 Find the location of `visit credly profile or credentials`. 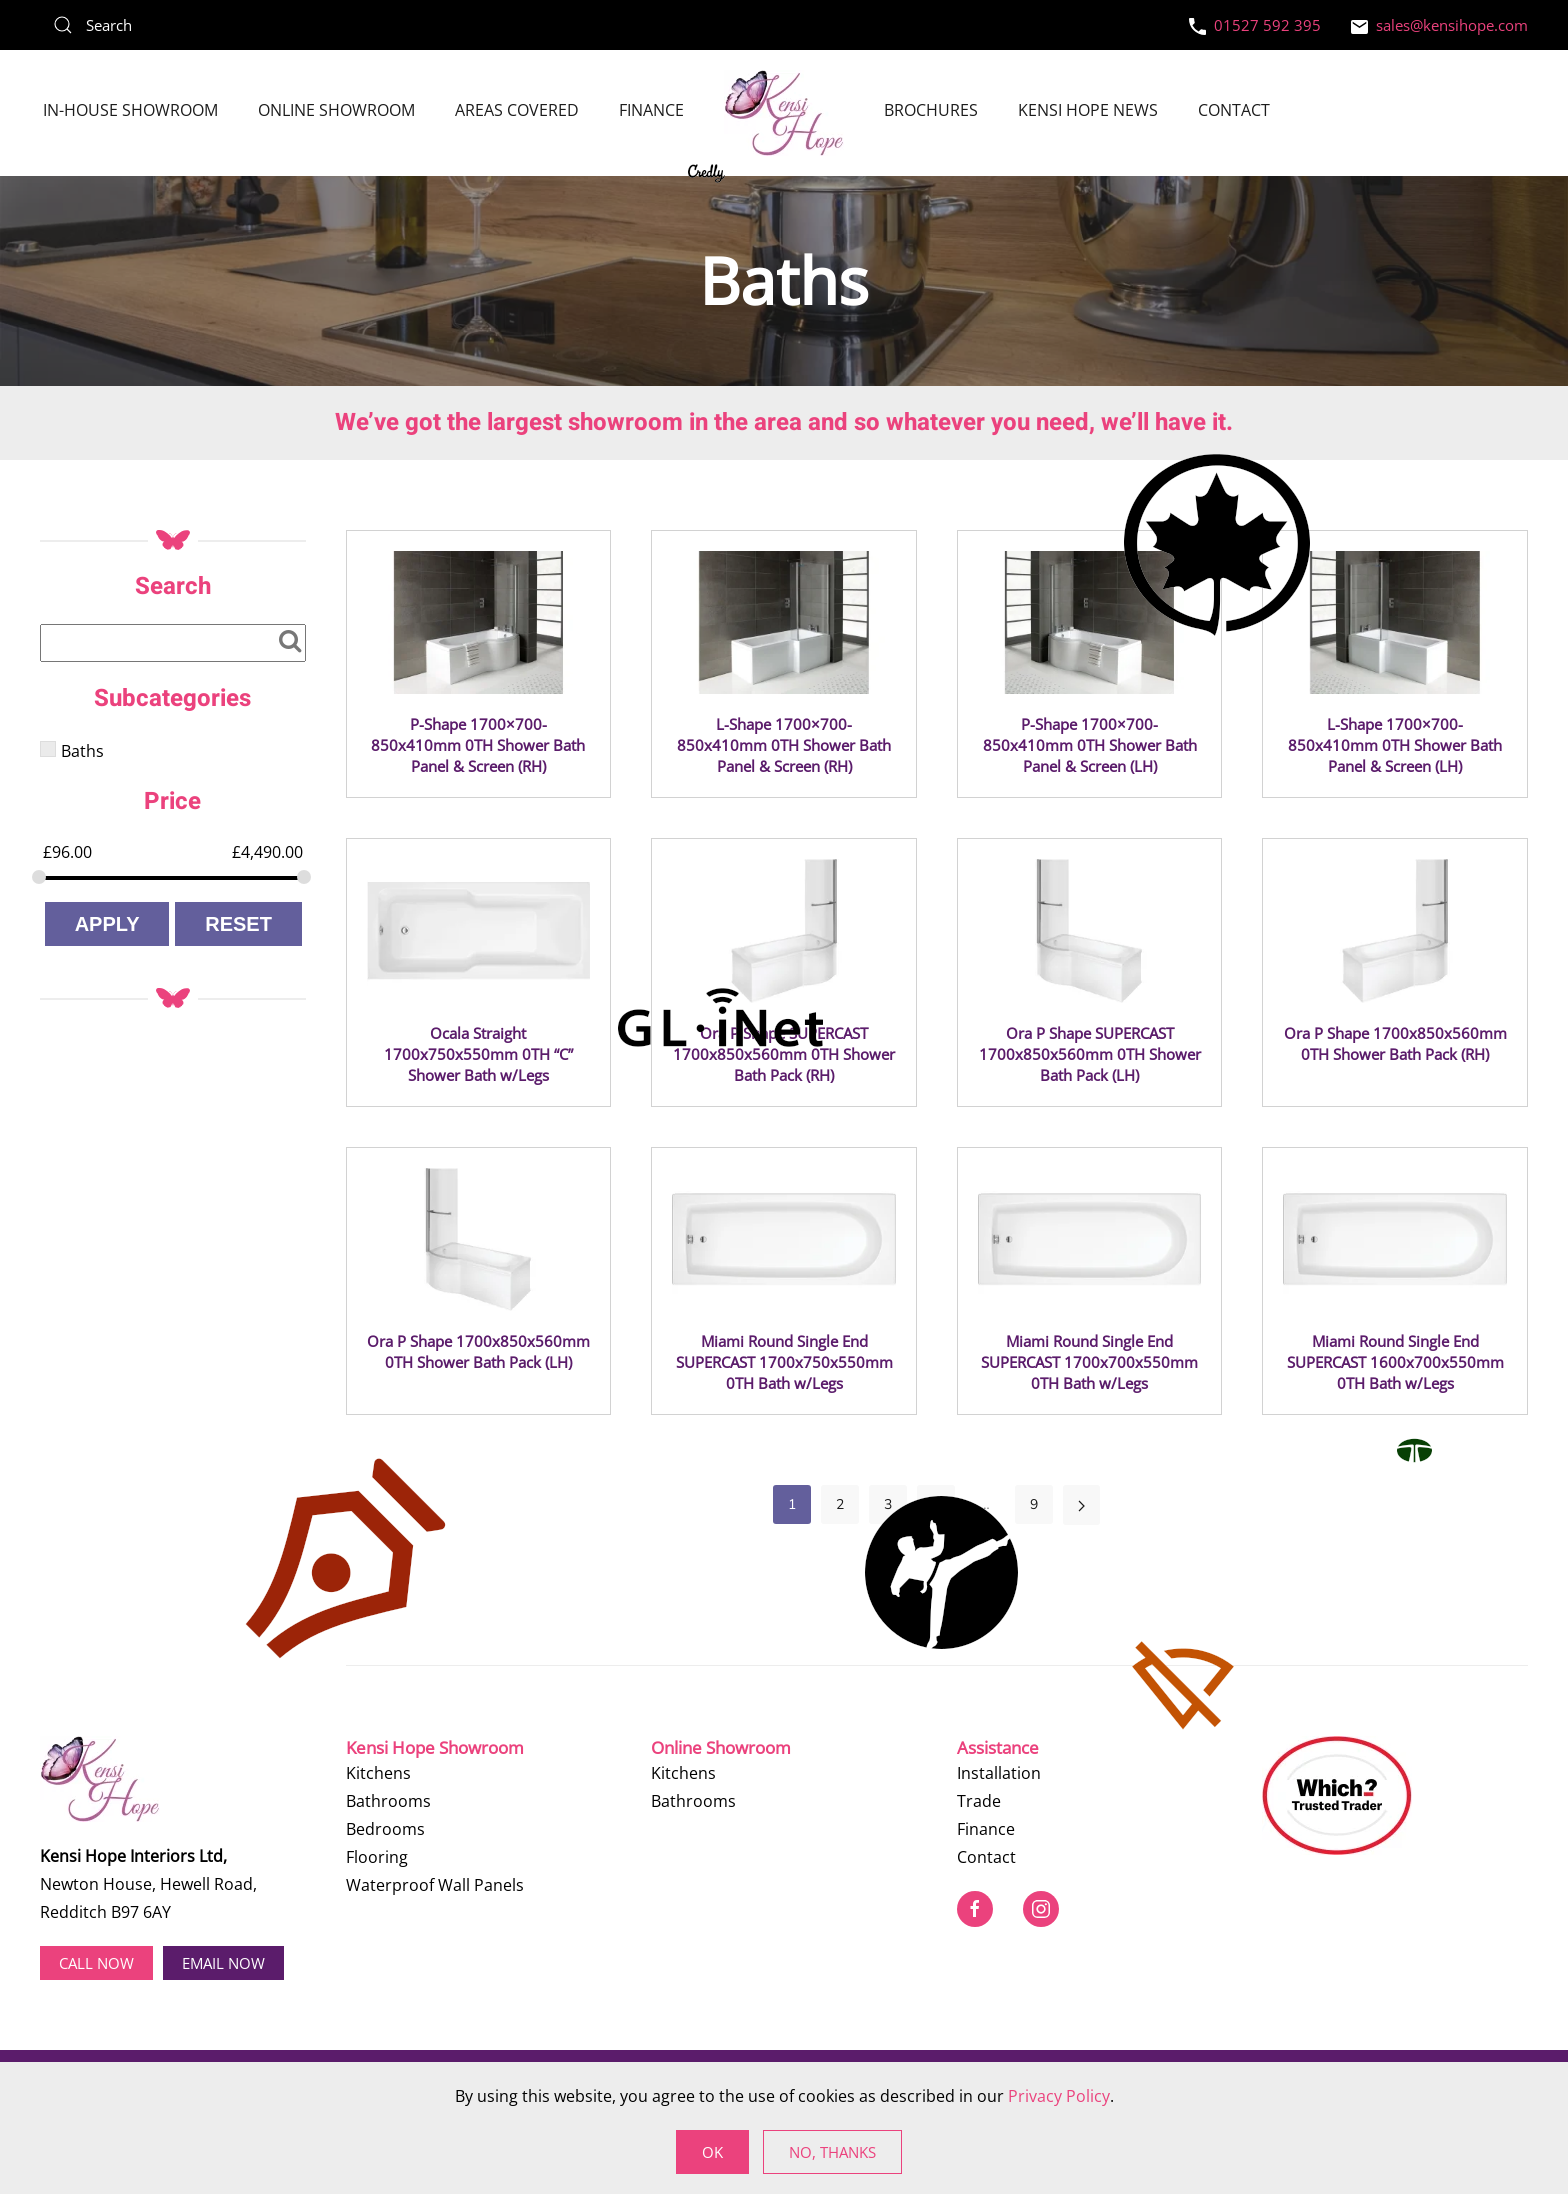

visit credly profile or credentials is located at coordinates (706, 173).